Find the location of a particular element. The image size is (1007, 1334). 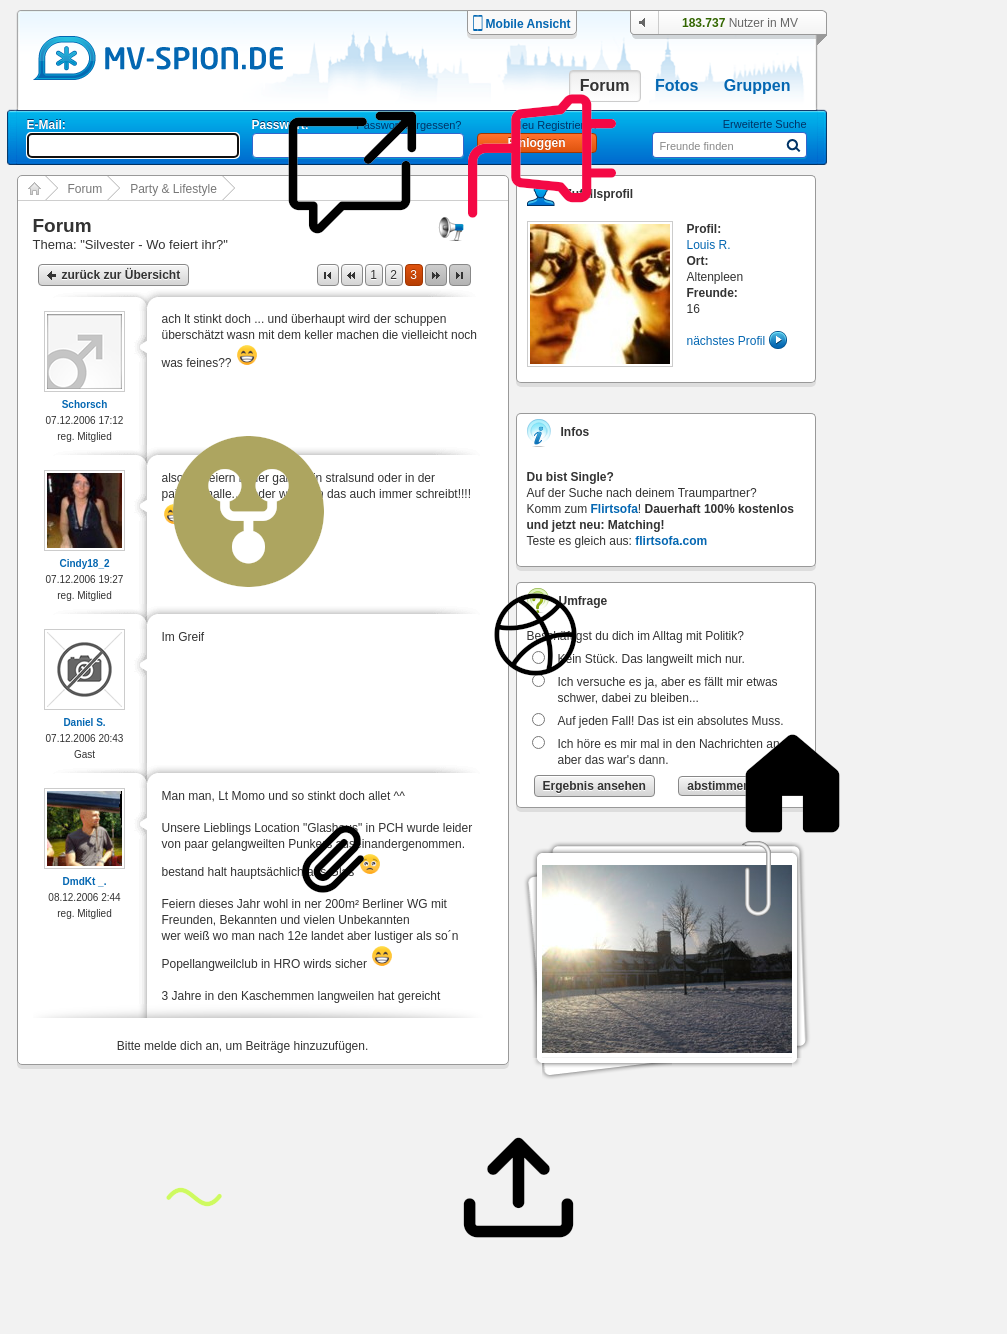

view cross-referenced issues or pull requests is located at coordinates (349, 172).